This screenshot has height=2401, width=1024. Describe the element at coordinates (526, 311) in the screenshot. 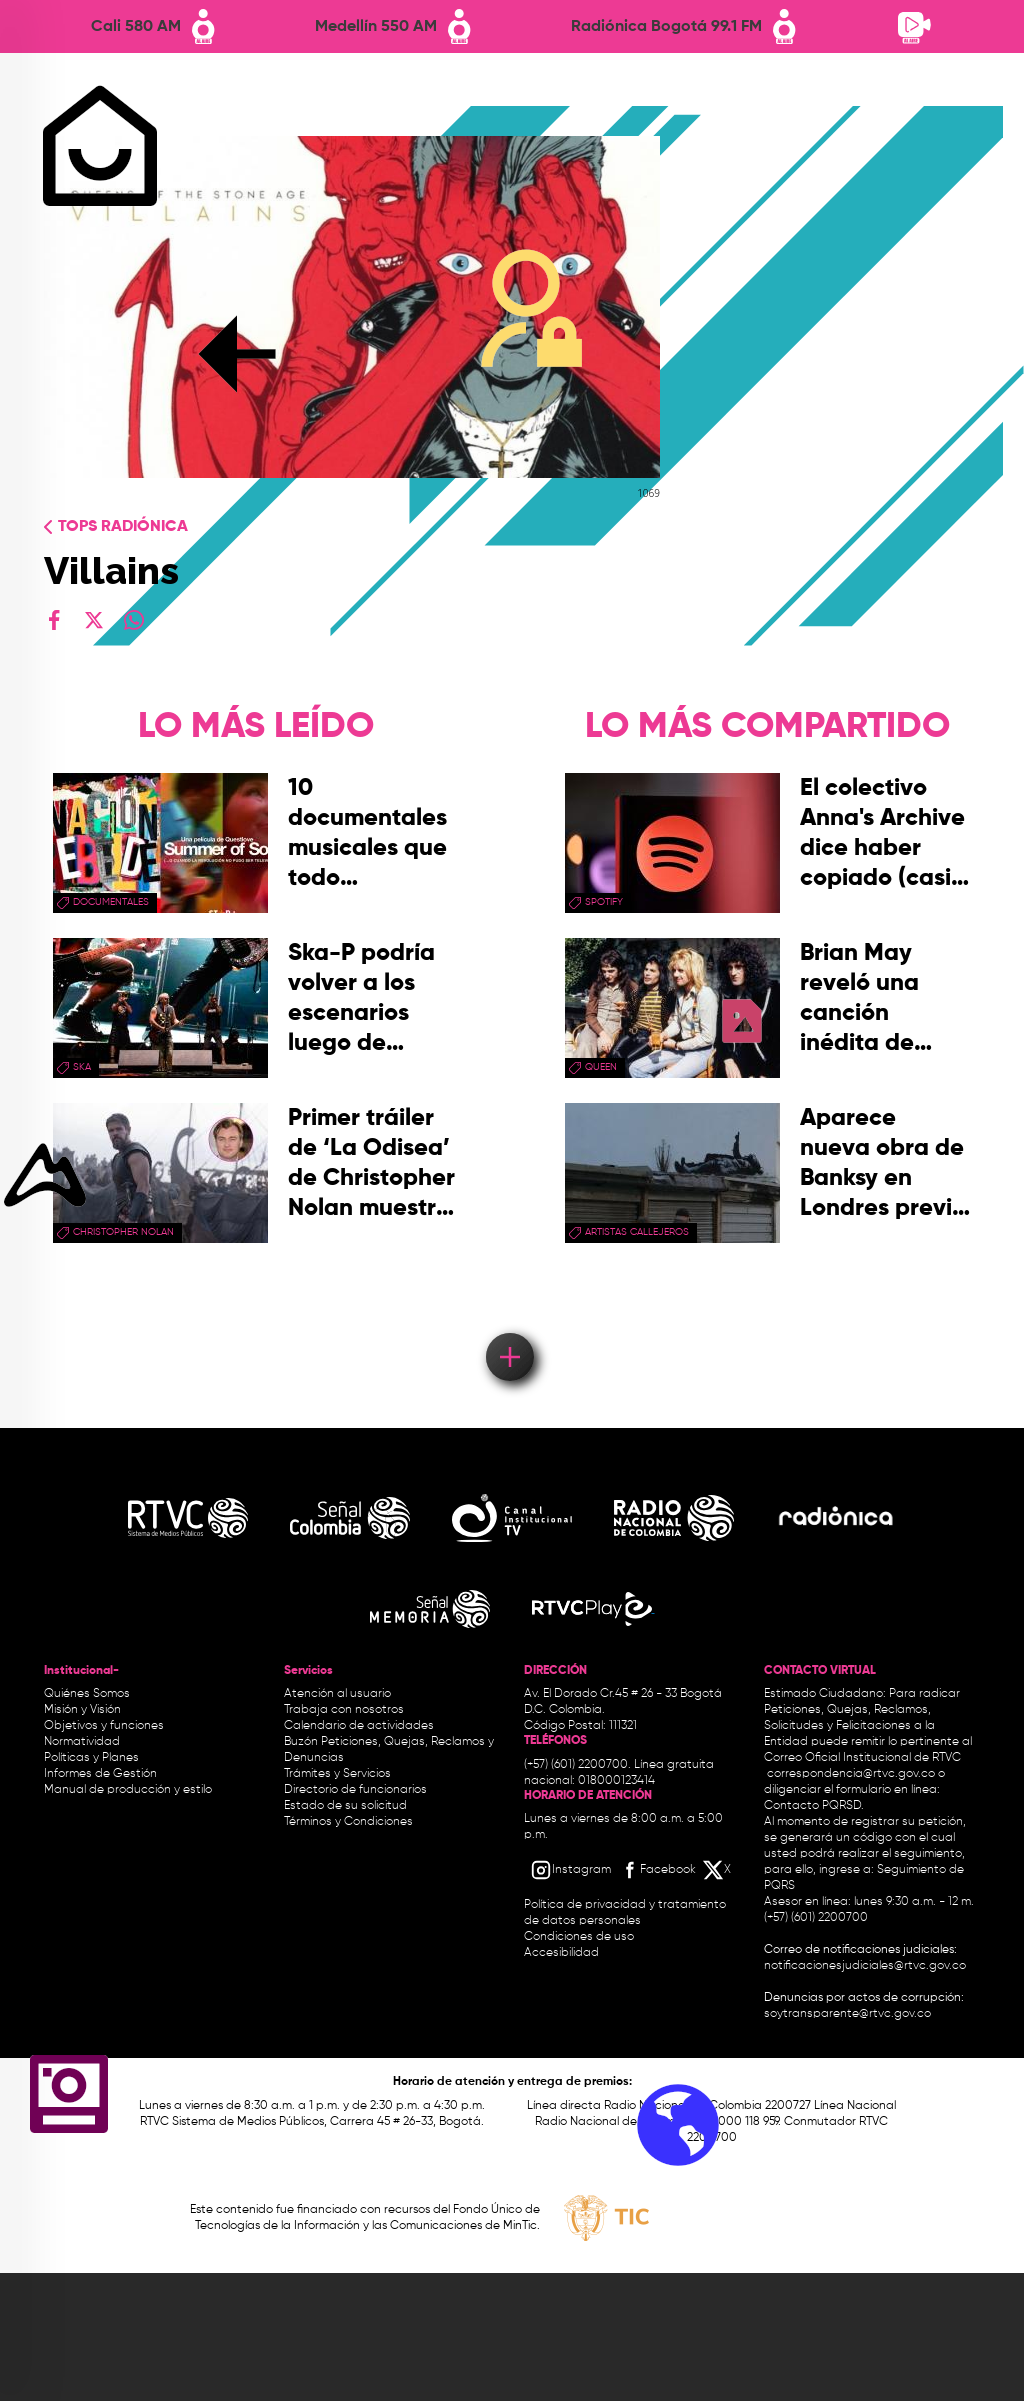

I see `access admin or administrator settings` at that location.